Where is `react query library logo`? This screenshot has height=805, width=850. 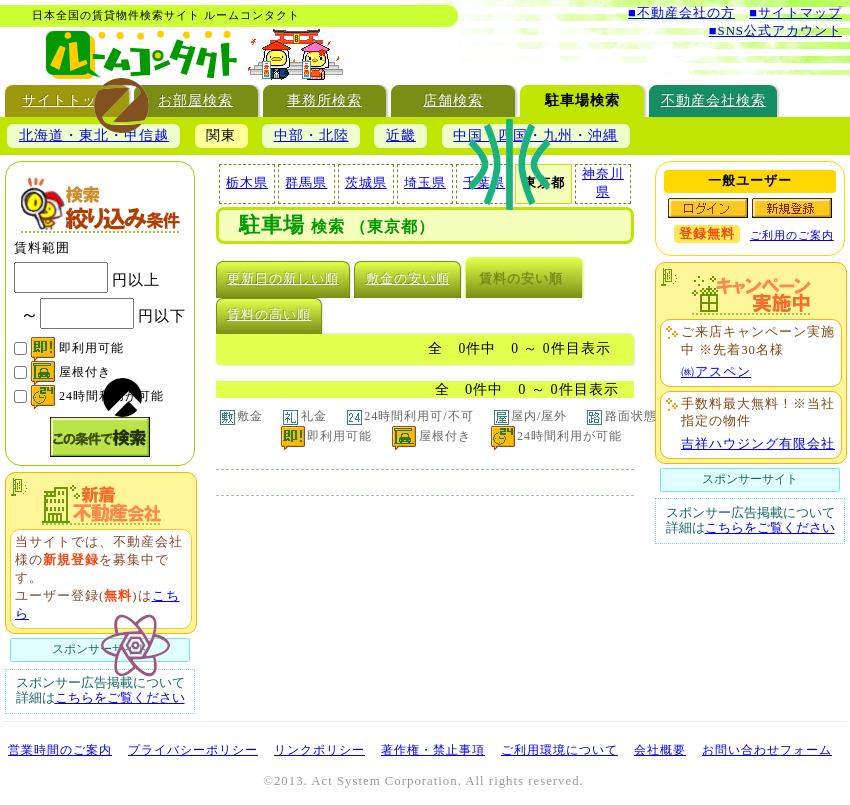 react query library logo is located at coordinates (135, 645).